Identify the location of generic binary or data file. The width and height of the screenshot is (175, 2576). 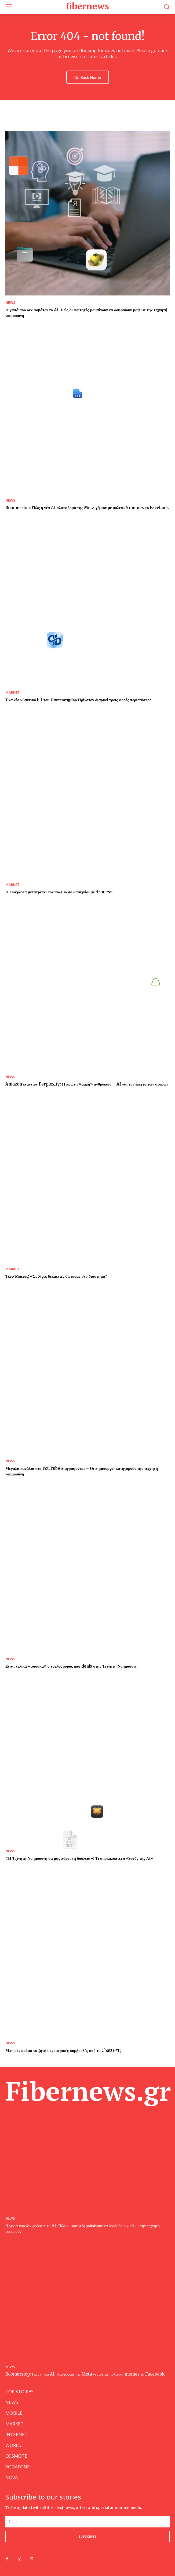
(70, 1840).